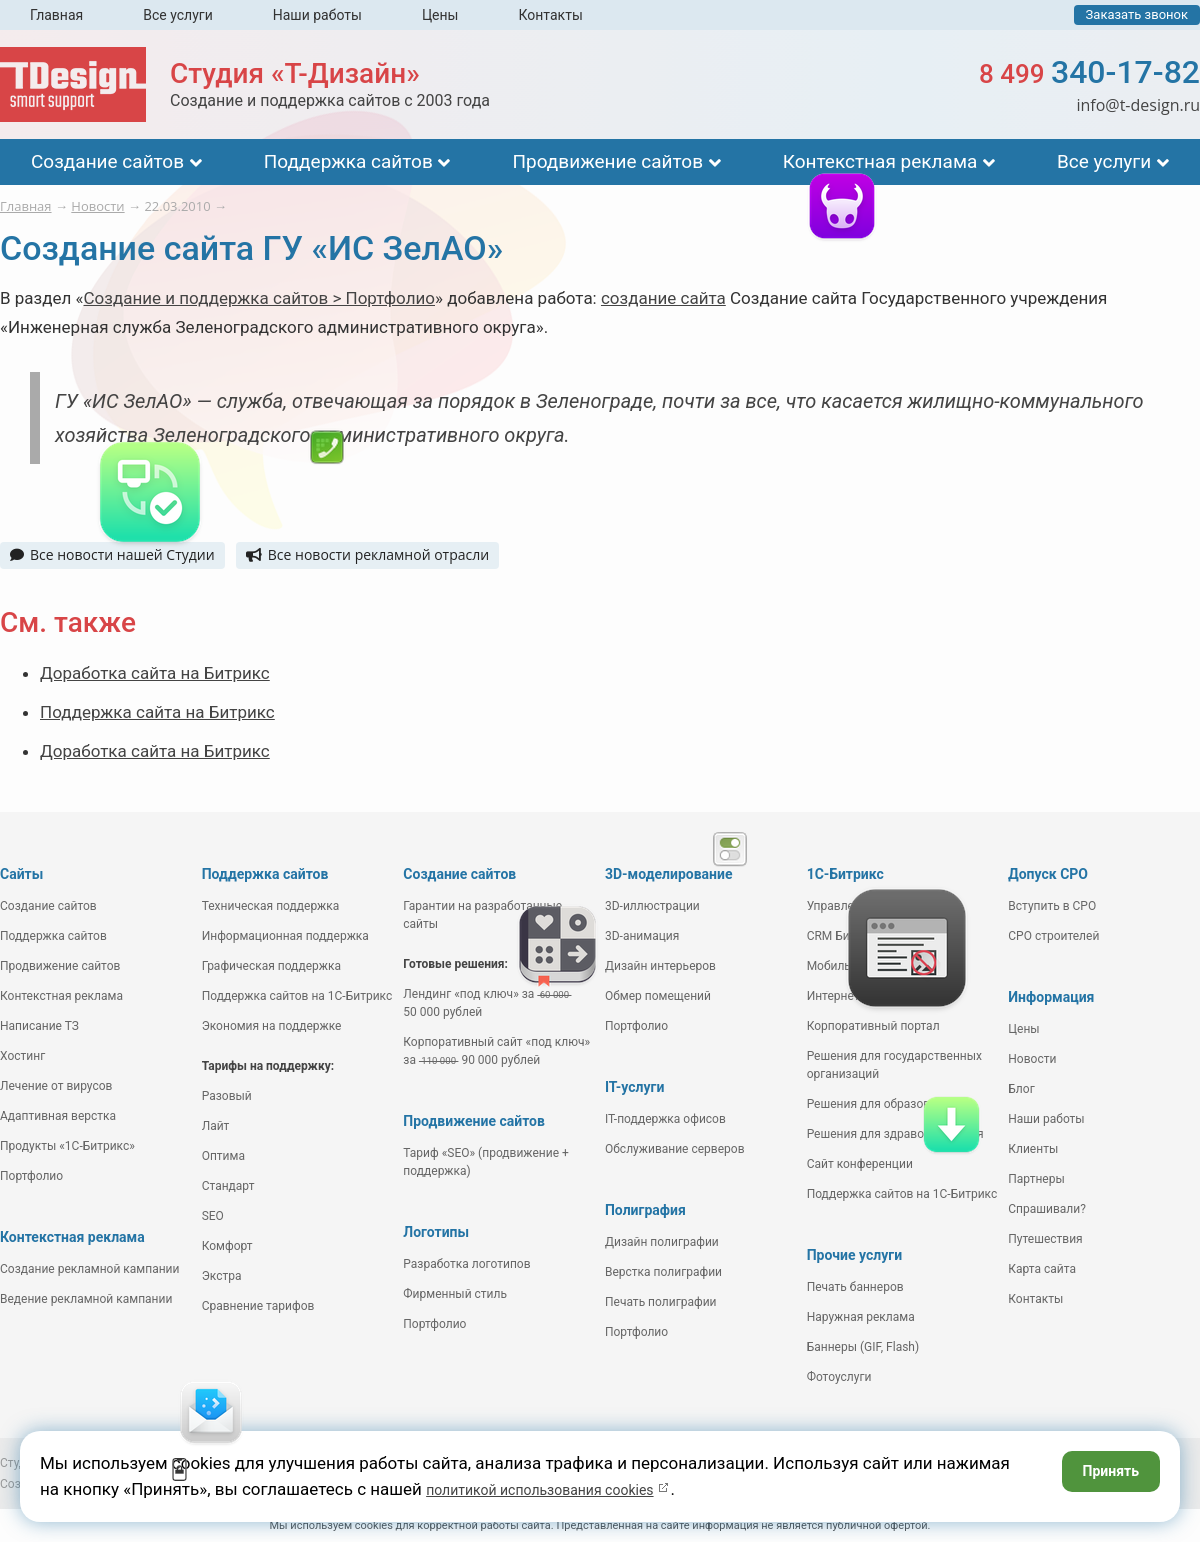  What do you see at coordinates (179, 1469) in the screenshot?
I see `device is locked or secured` at bounding box center [179, 1469].